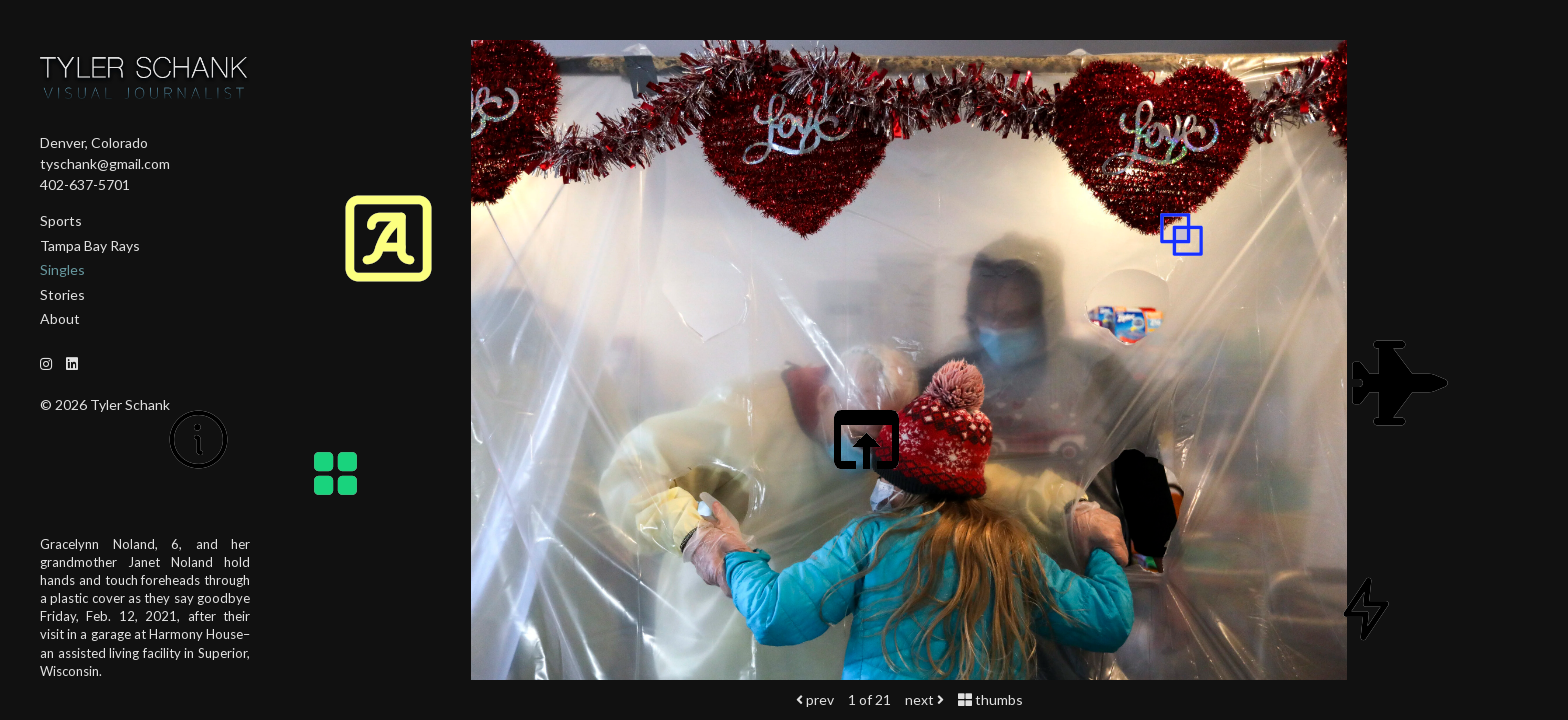 Image resolution: width=1568 pixels, height=720 pixels. What do you see at coordinates (1400, 383) in the screenshot?
I see `access flight or aviation features` at bounding box center [1400, 383].